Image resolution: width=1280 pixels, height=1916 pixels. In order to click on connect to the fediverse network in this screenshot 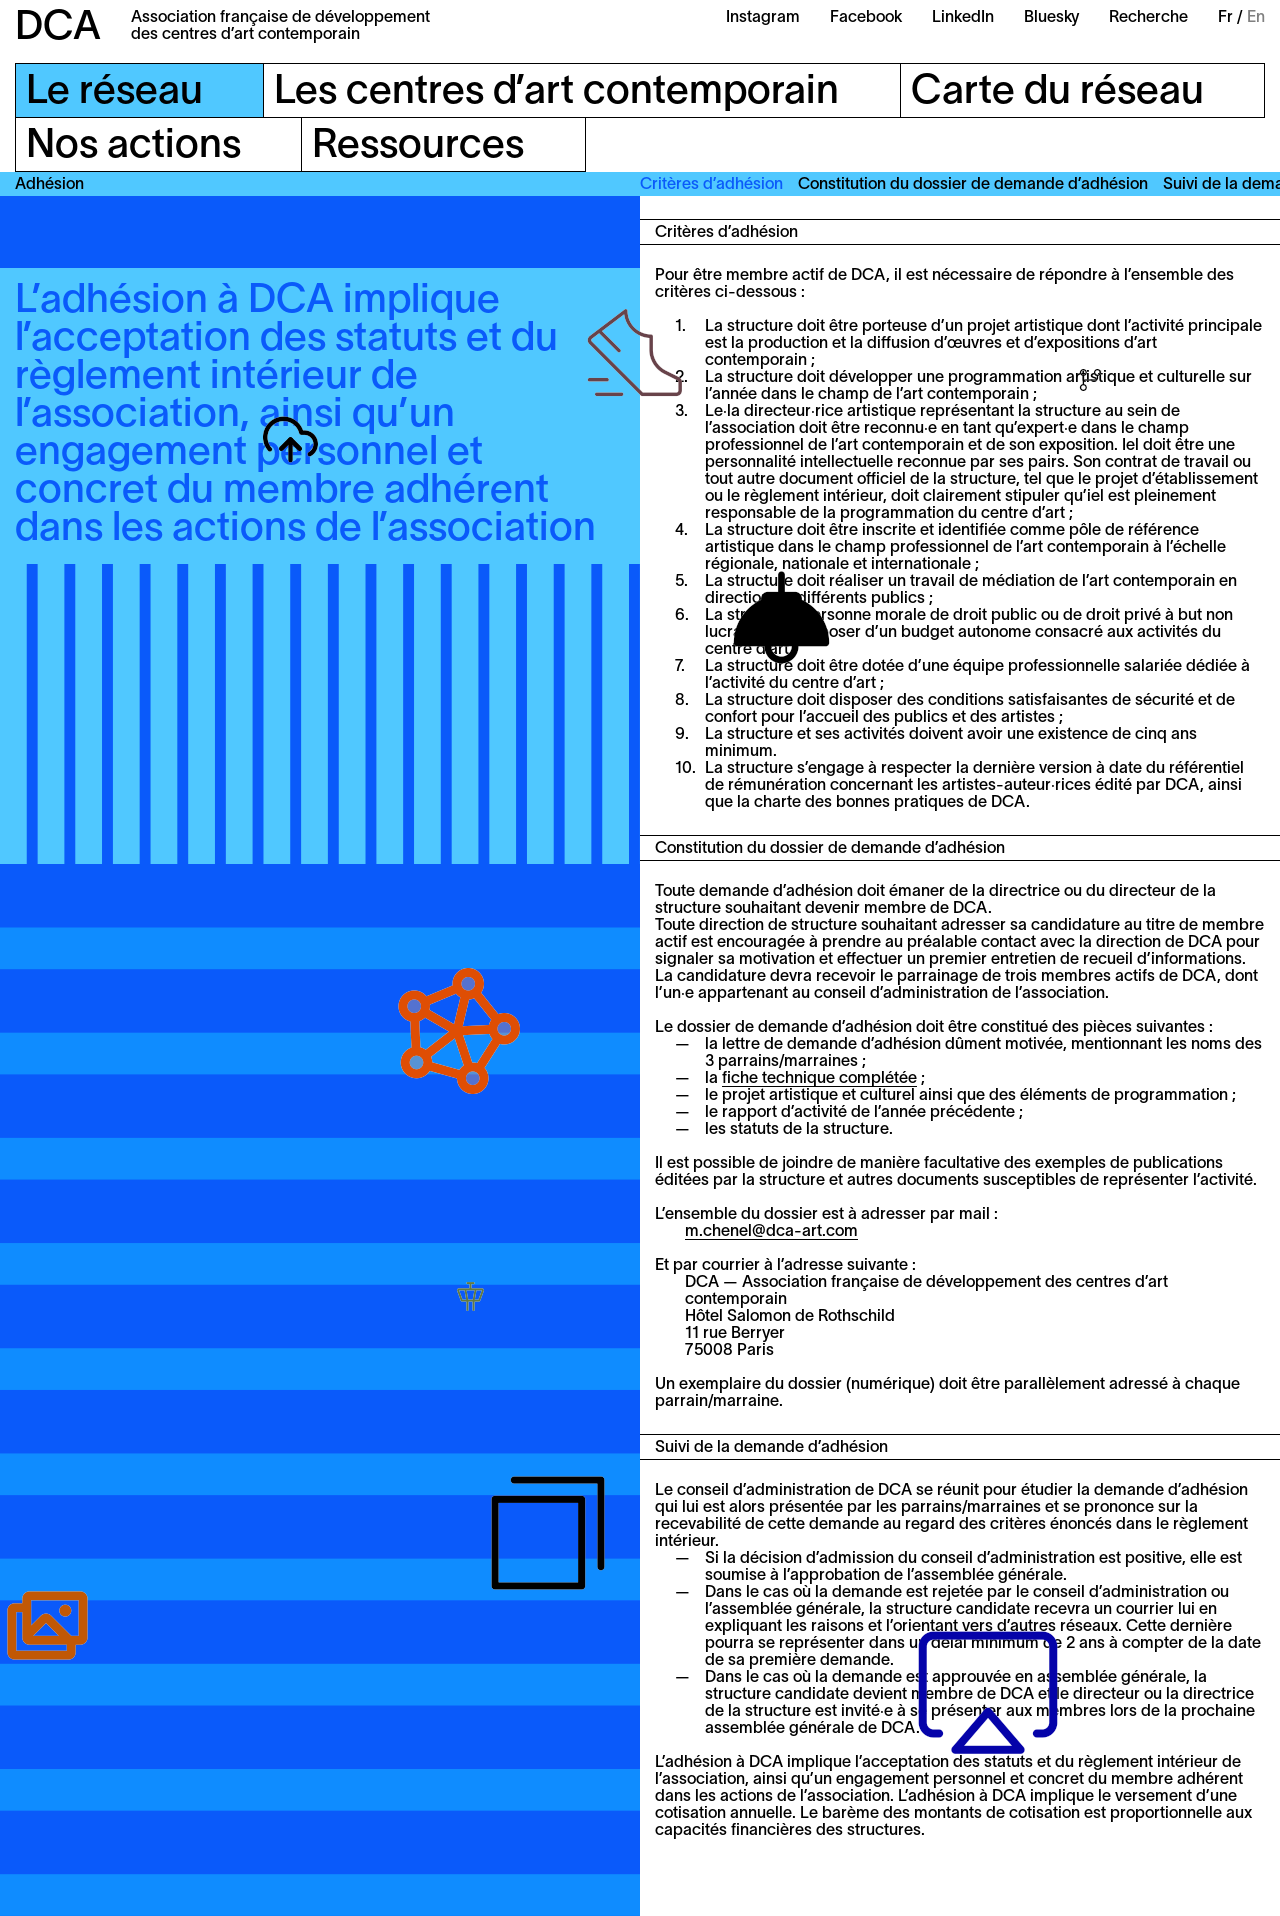, I will do `click(457, 1031)`.